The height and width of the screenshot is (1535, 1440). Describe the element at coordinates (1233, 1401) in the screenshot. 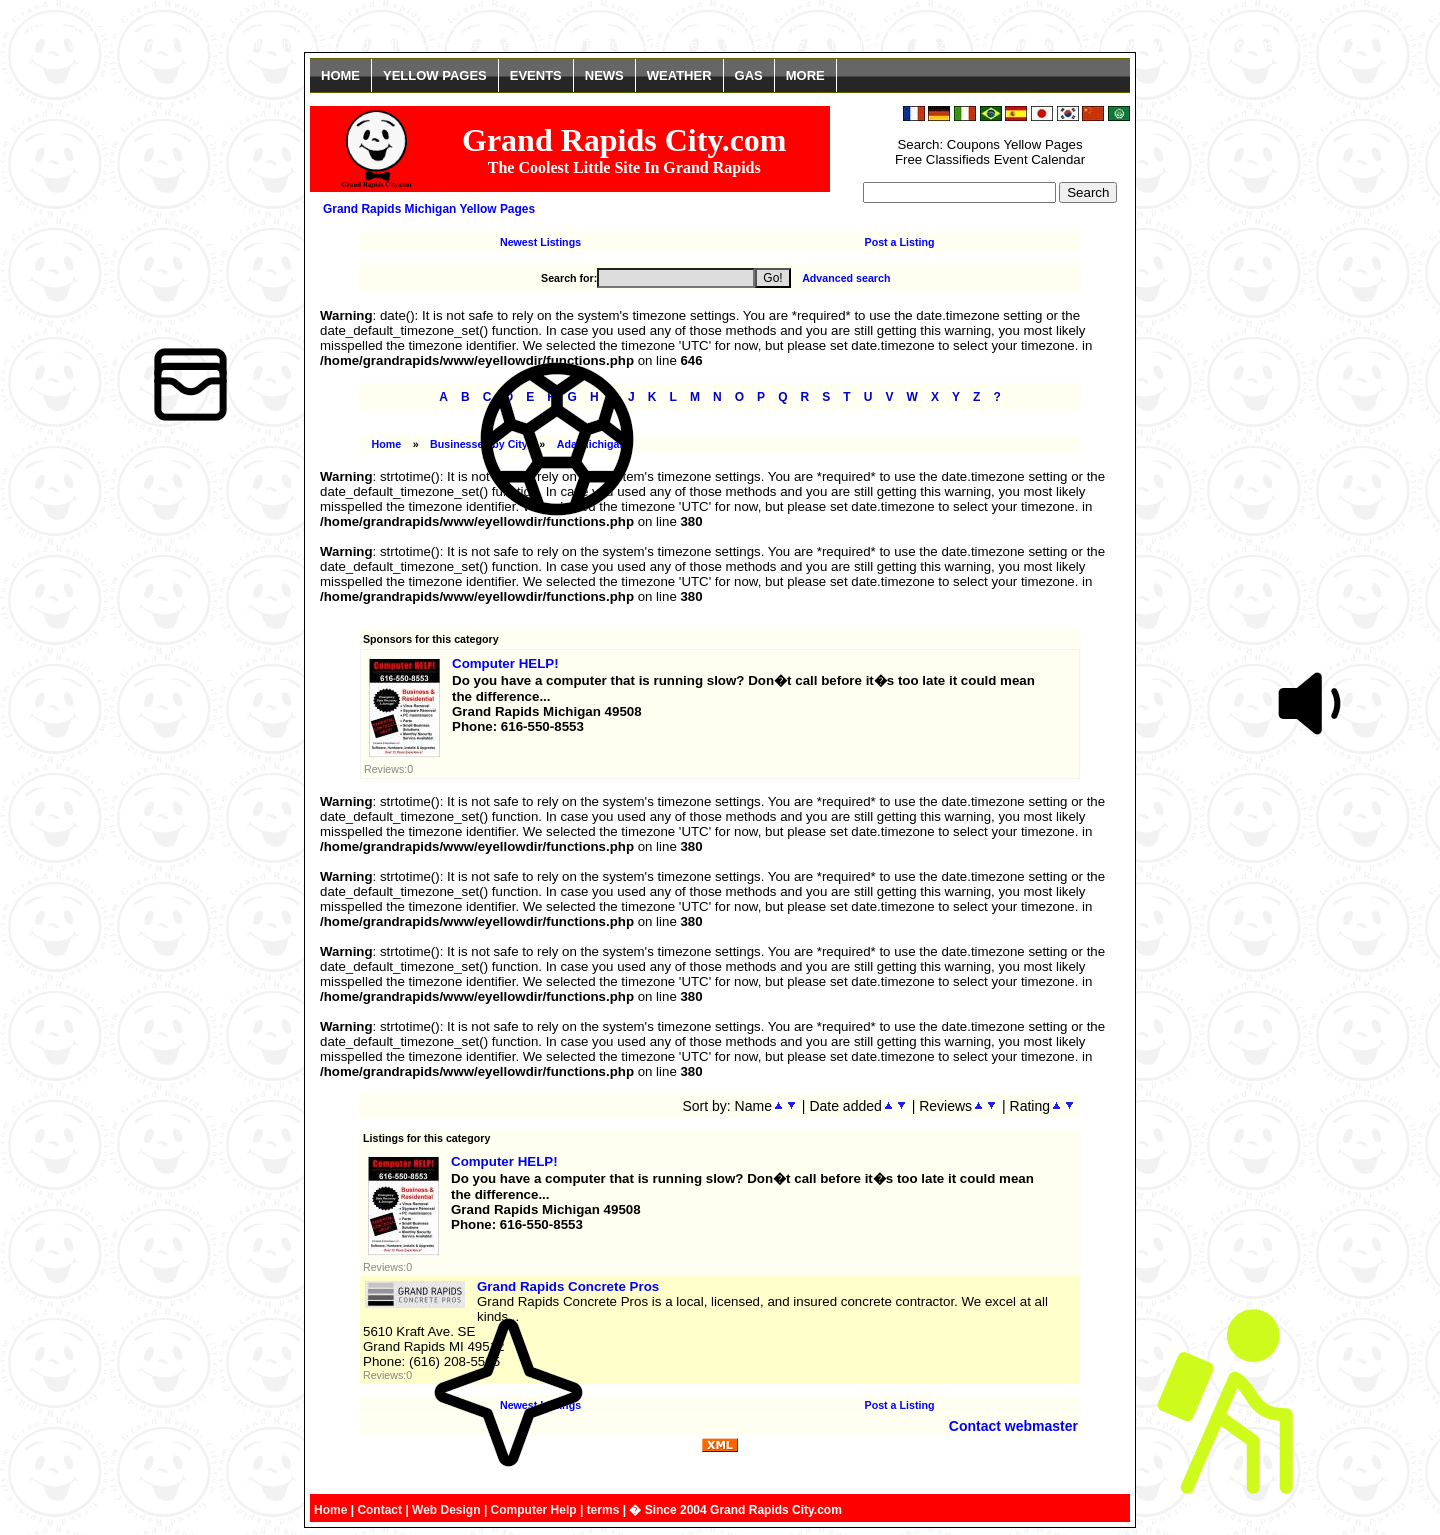

I see `access hiking trails or outdoor activities` at that location.